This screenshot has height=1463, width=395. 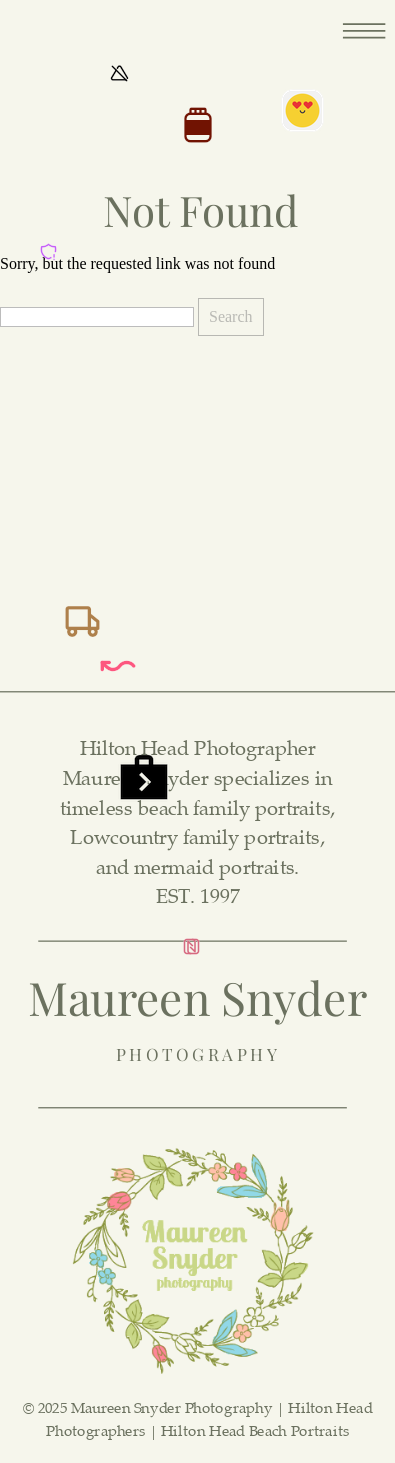 I want to click on access vehicle or transportation options, so click(x=82, y=621).